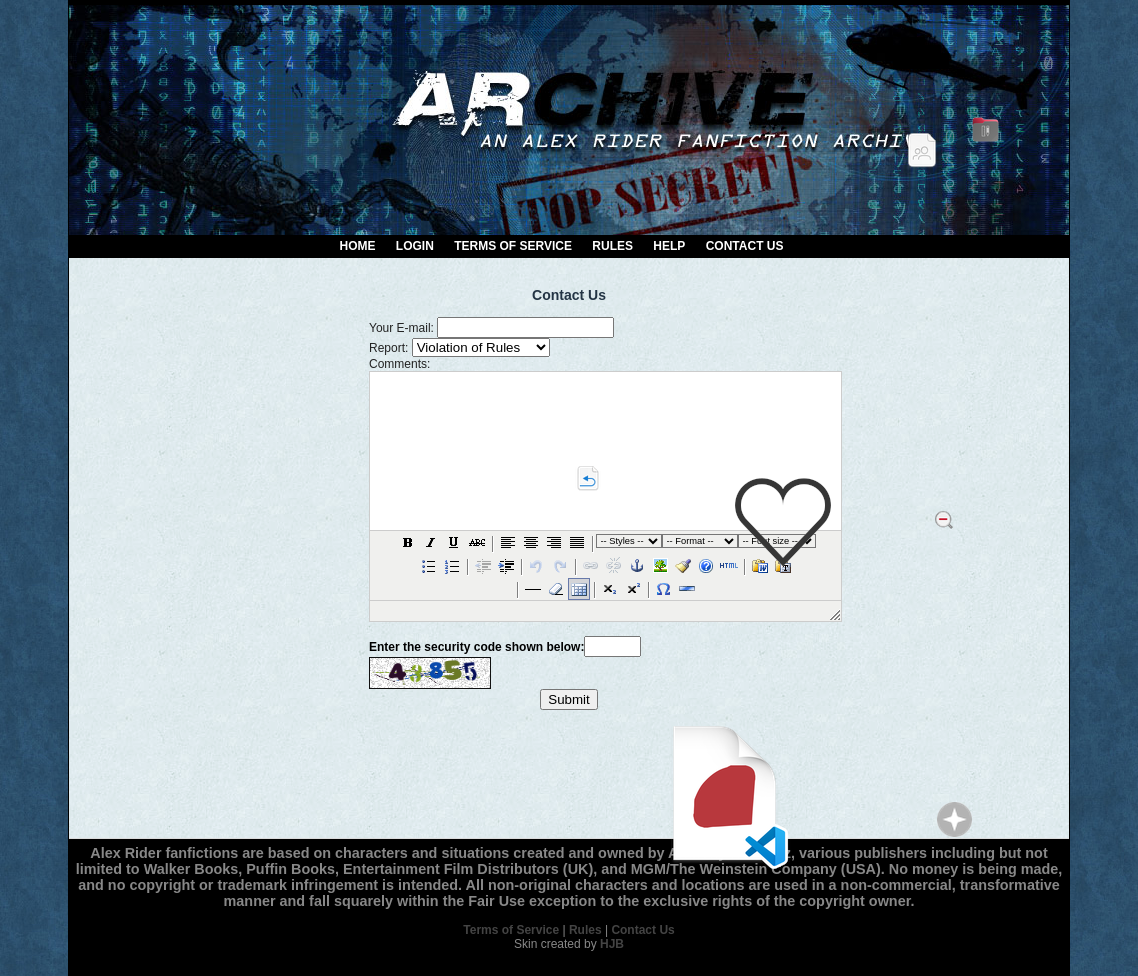  What do you see at coordinates (922, 150) in the screenshot?
I see `credits or attribution file` at bounding box center [922, 150].